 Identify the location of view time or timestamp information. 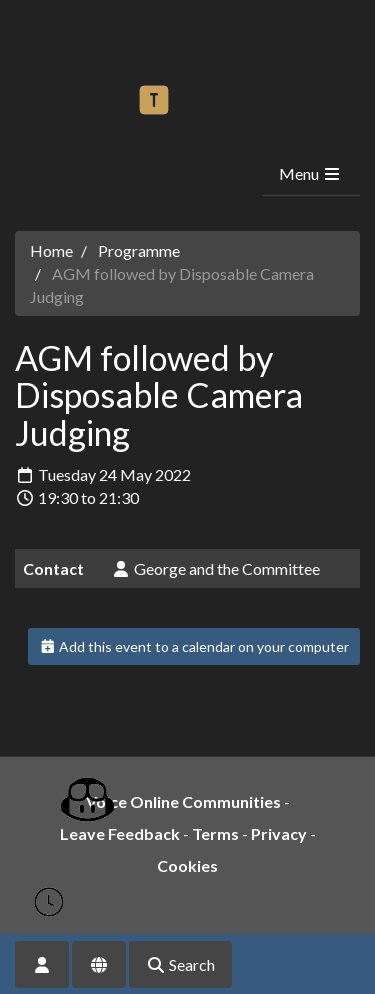
(49, 902).